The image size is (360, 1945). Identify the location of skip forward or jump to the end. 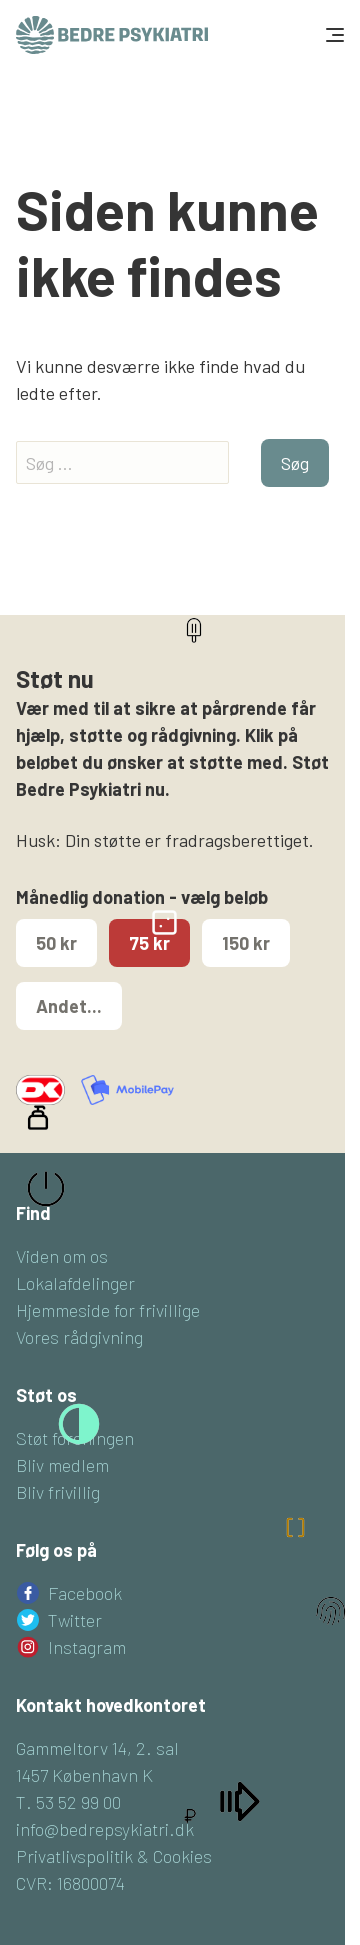
(238, 1801).